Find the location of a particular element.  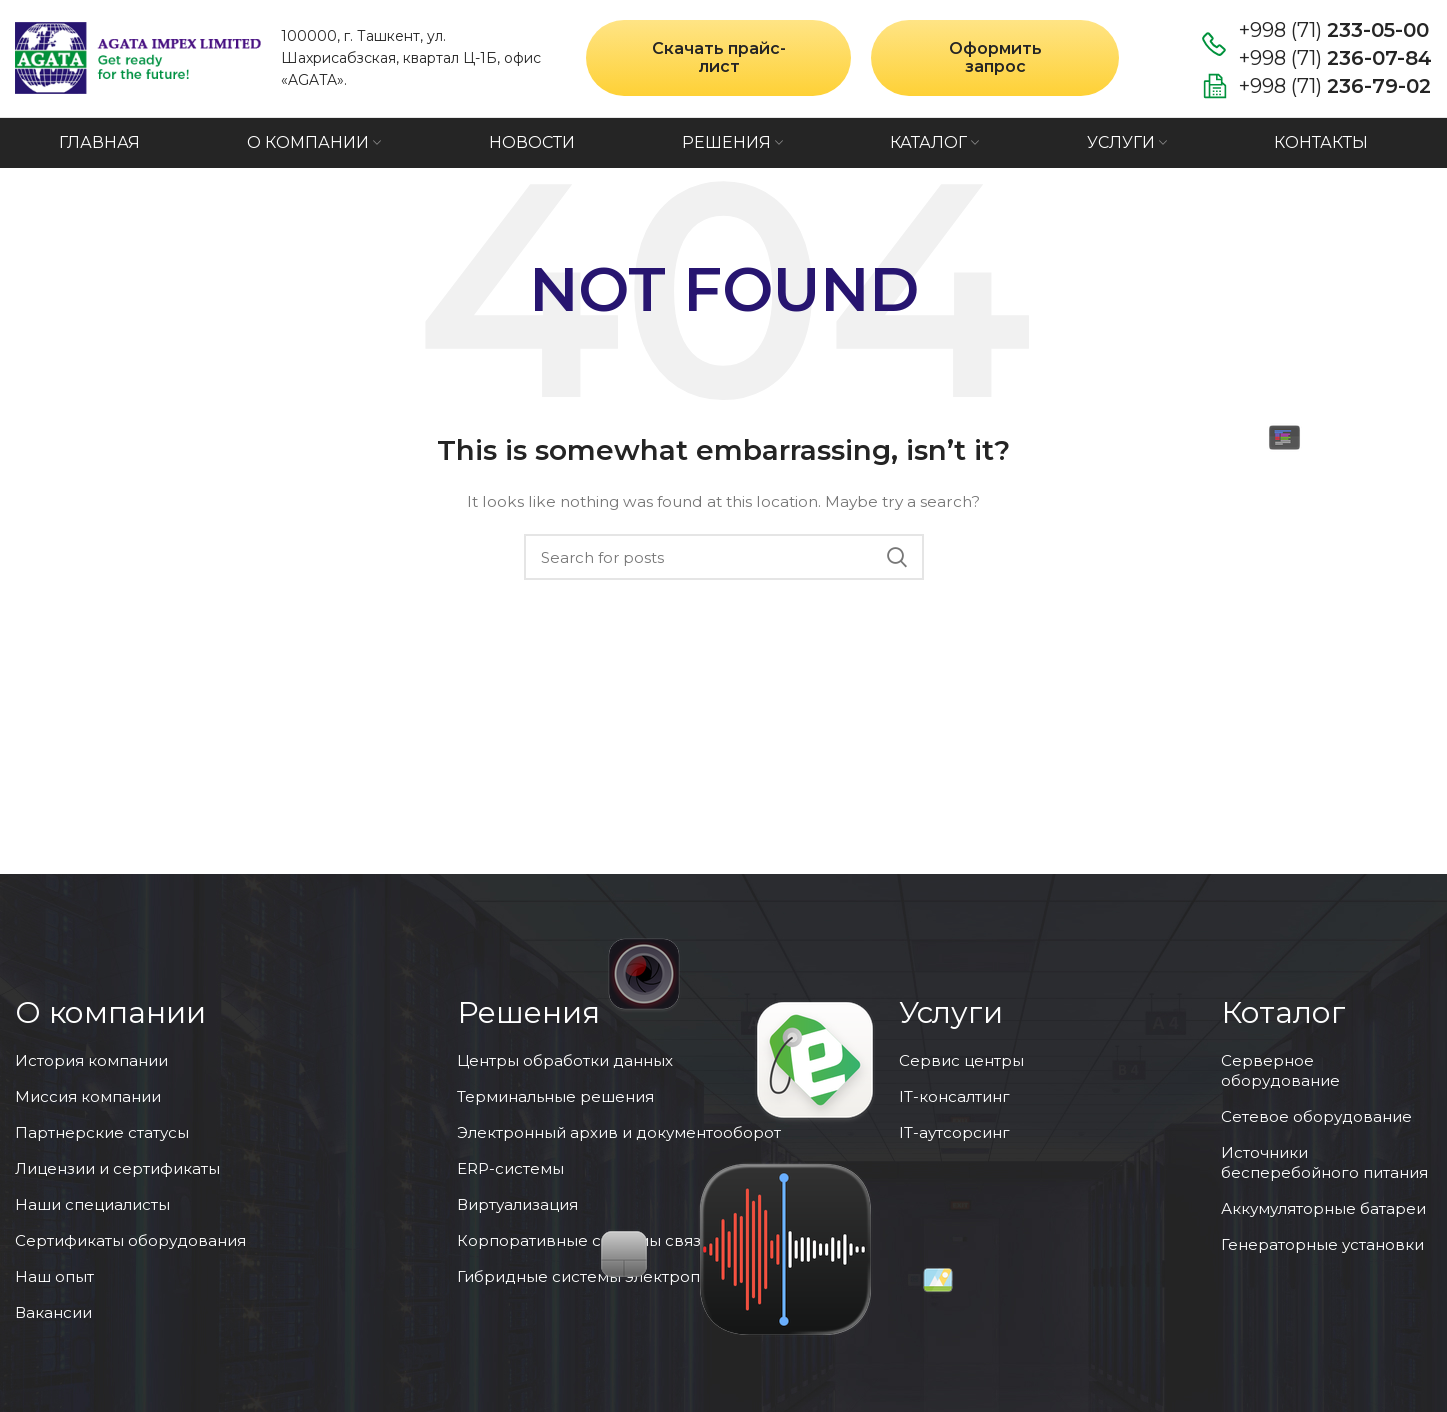

open the photos app is located at coordinates (938, 1280).